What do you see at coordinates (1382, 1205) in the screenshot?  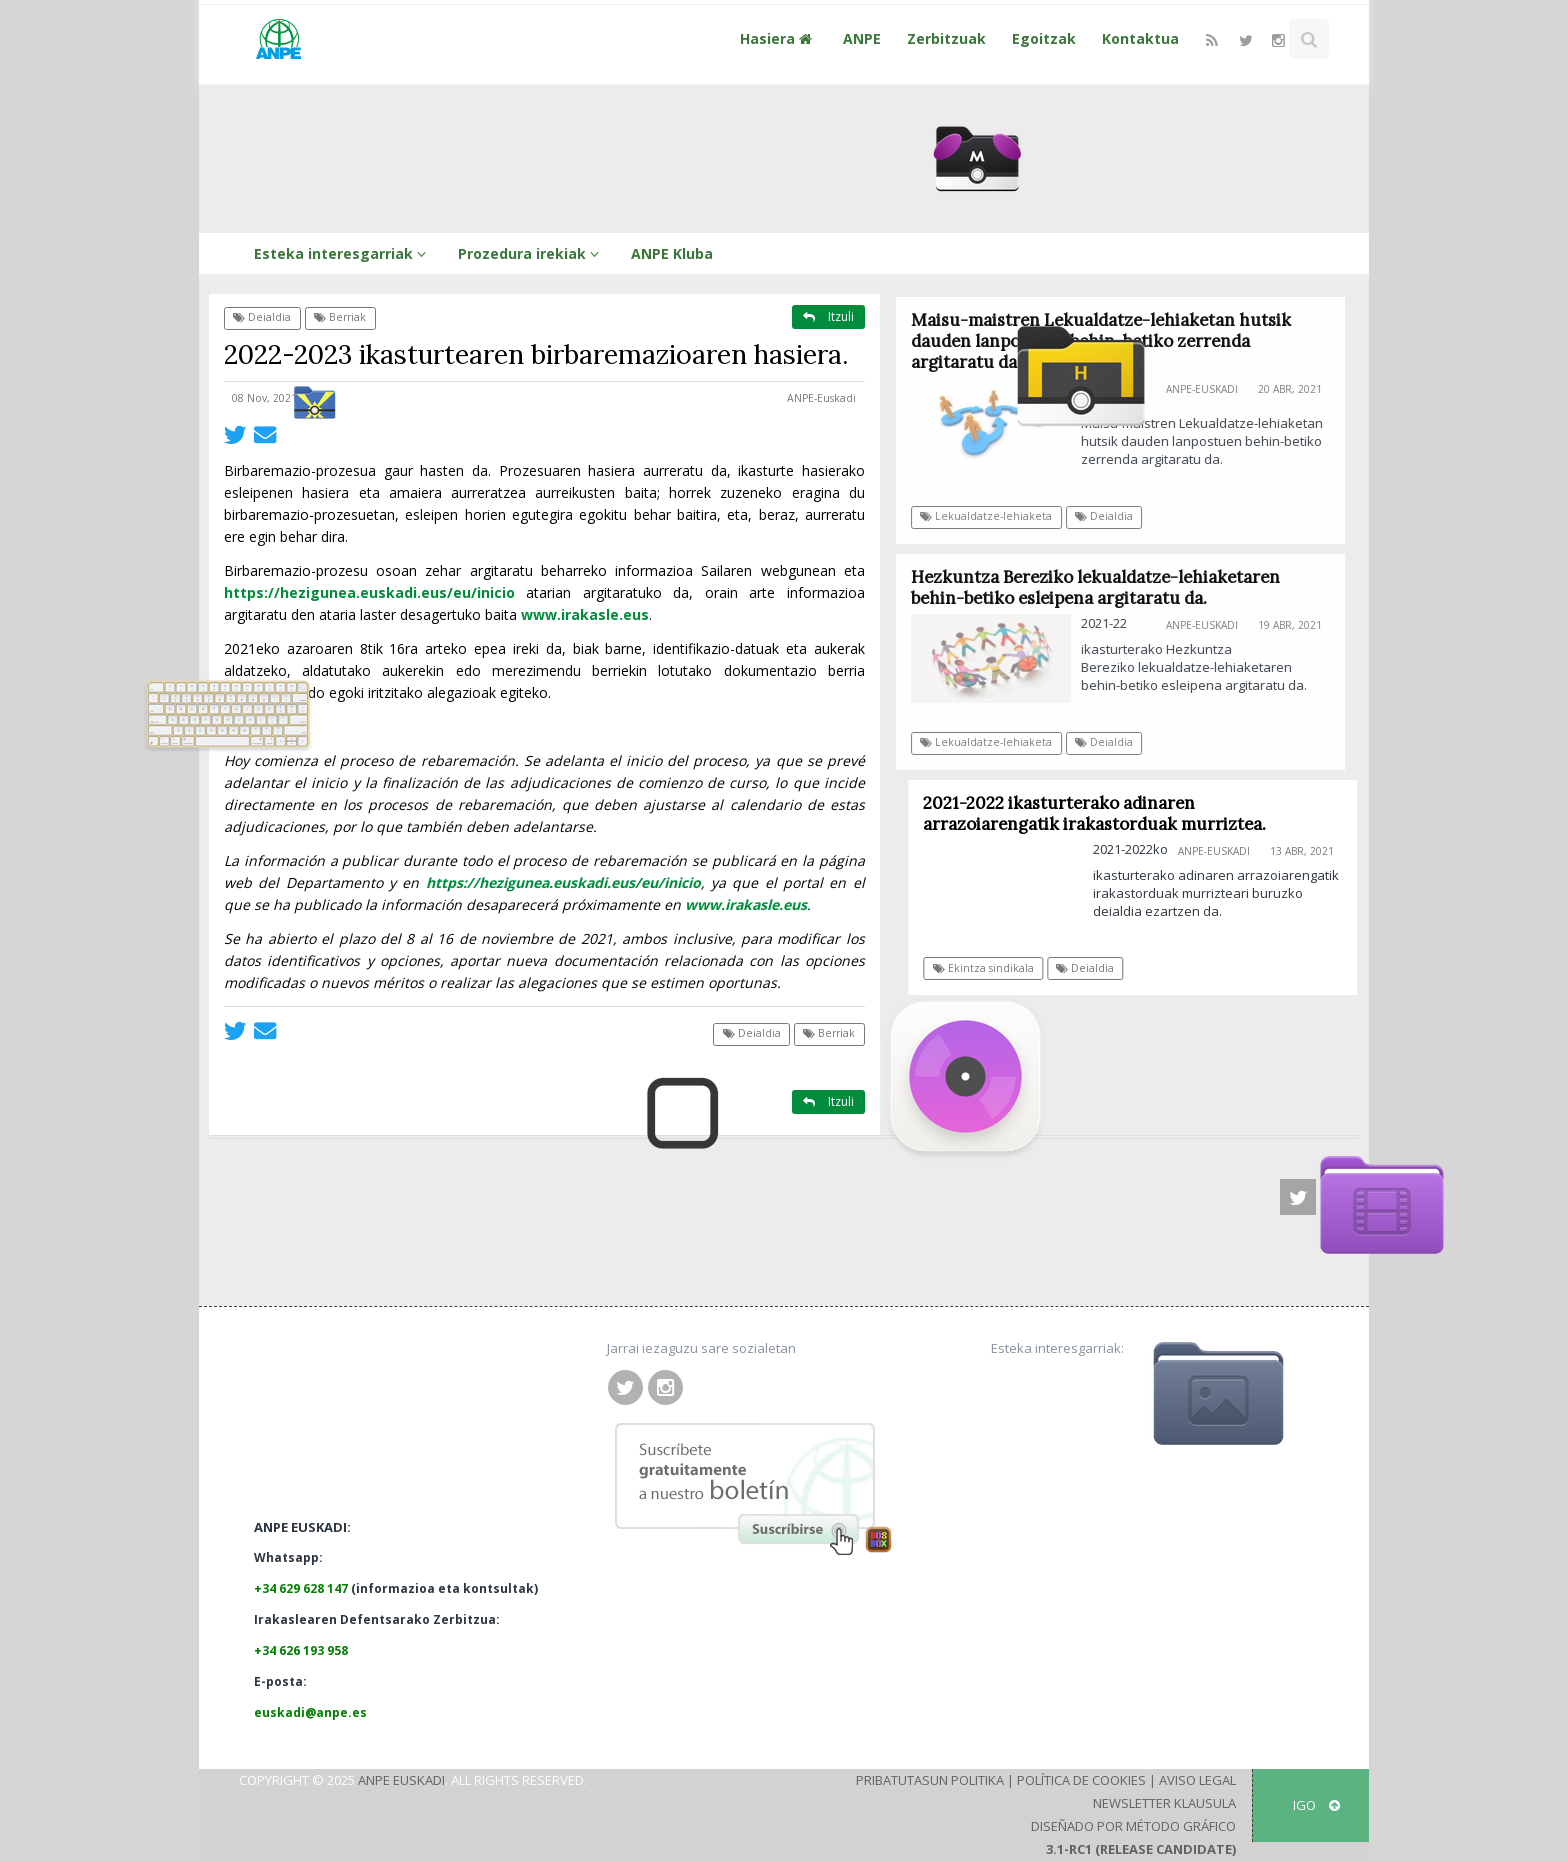 I see `open your videos folder` at bounding box center [1382, 1205].